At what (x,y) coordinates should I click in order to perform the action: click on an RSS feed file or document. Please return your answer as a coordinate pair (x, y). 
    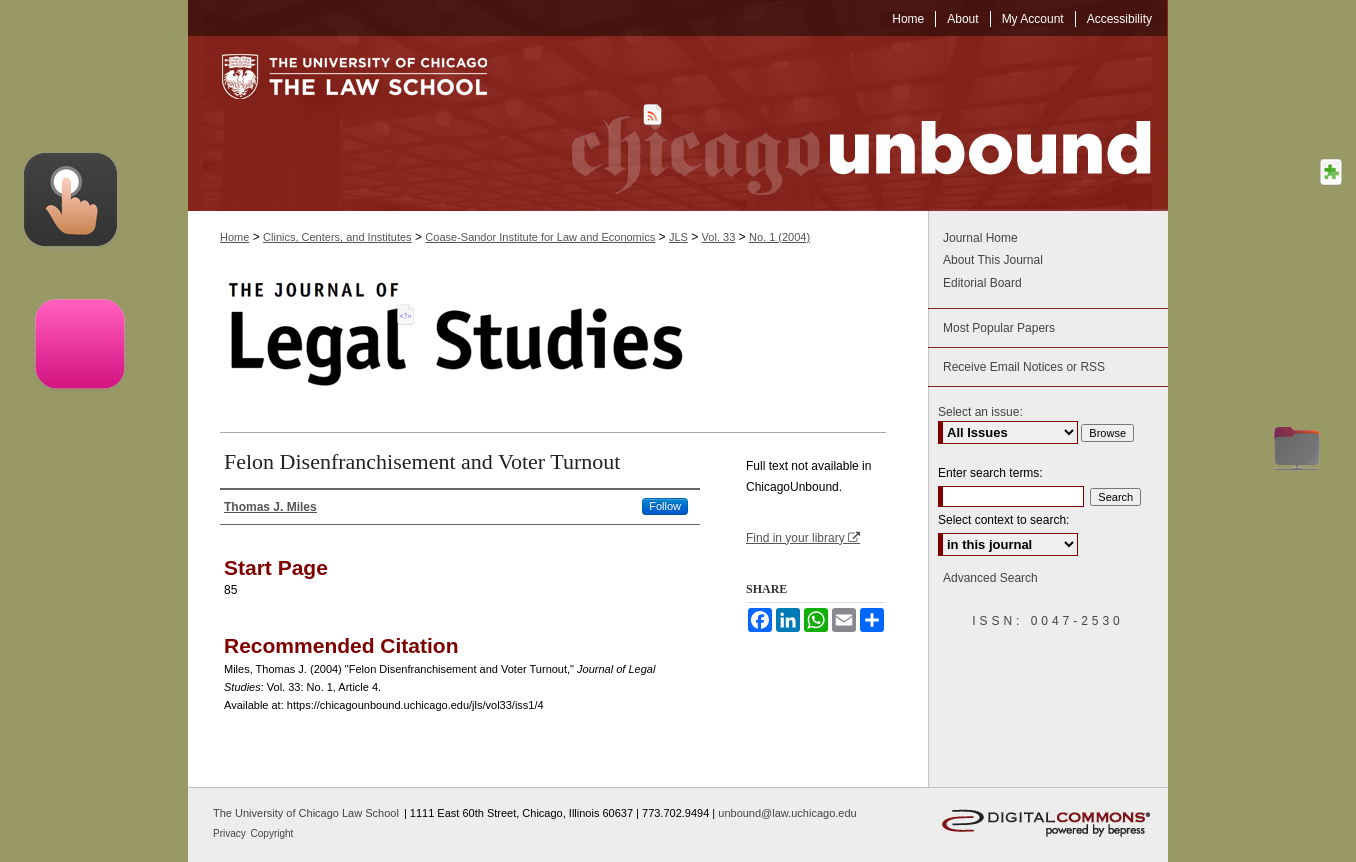
    Looking at the image, I should click on (652, 114).